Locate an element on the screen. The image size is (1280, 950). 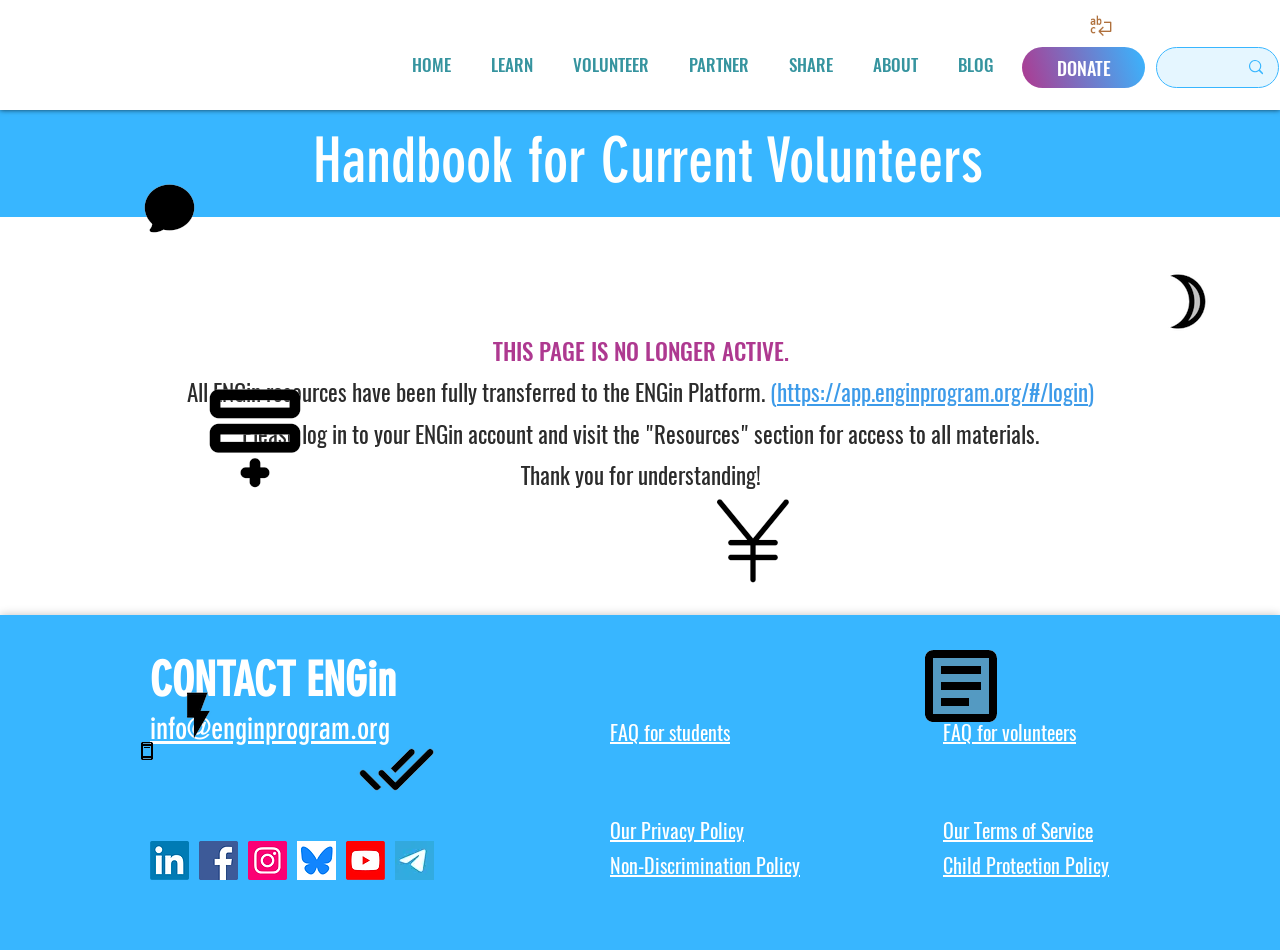
turn on camera flash is located at coordinates (198, 715).